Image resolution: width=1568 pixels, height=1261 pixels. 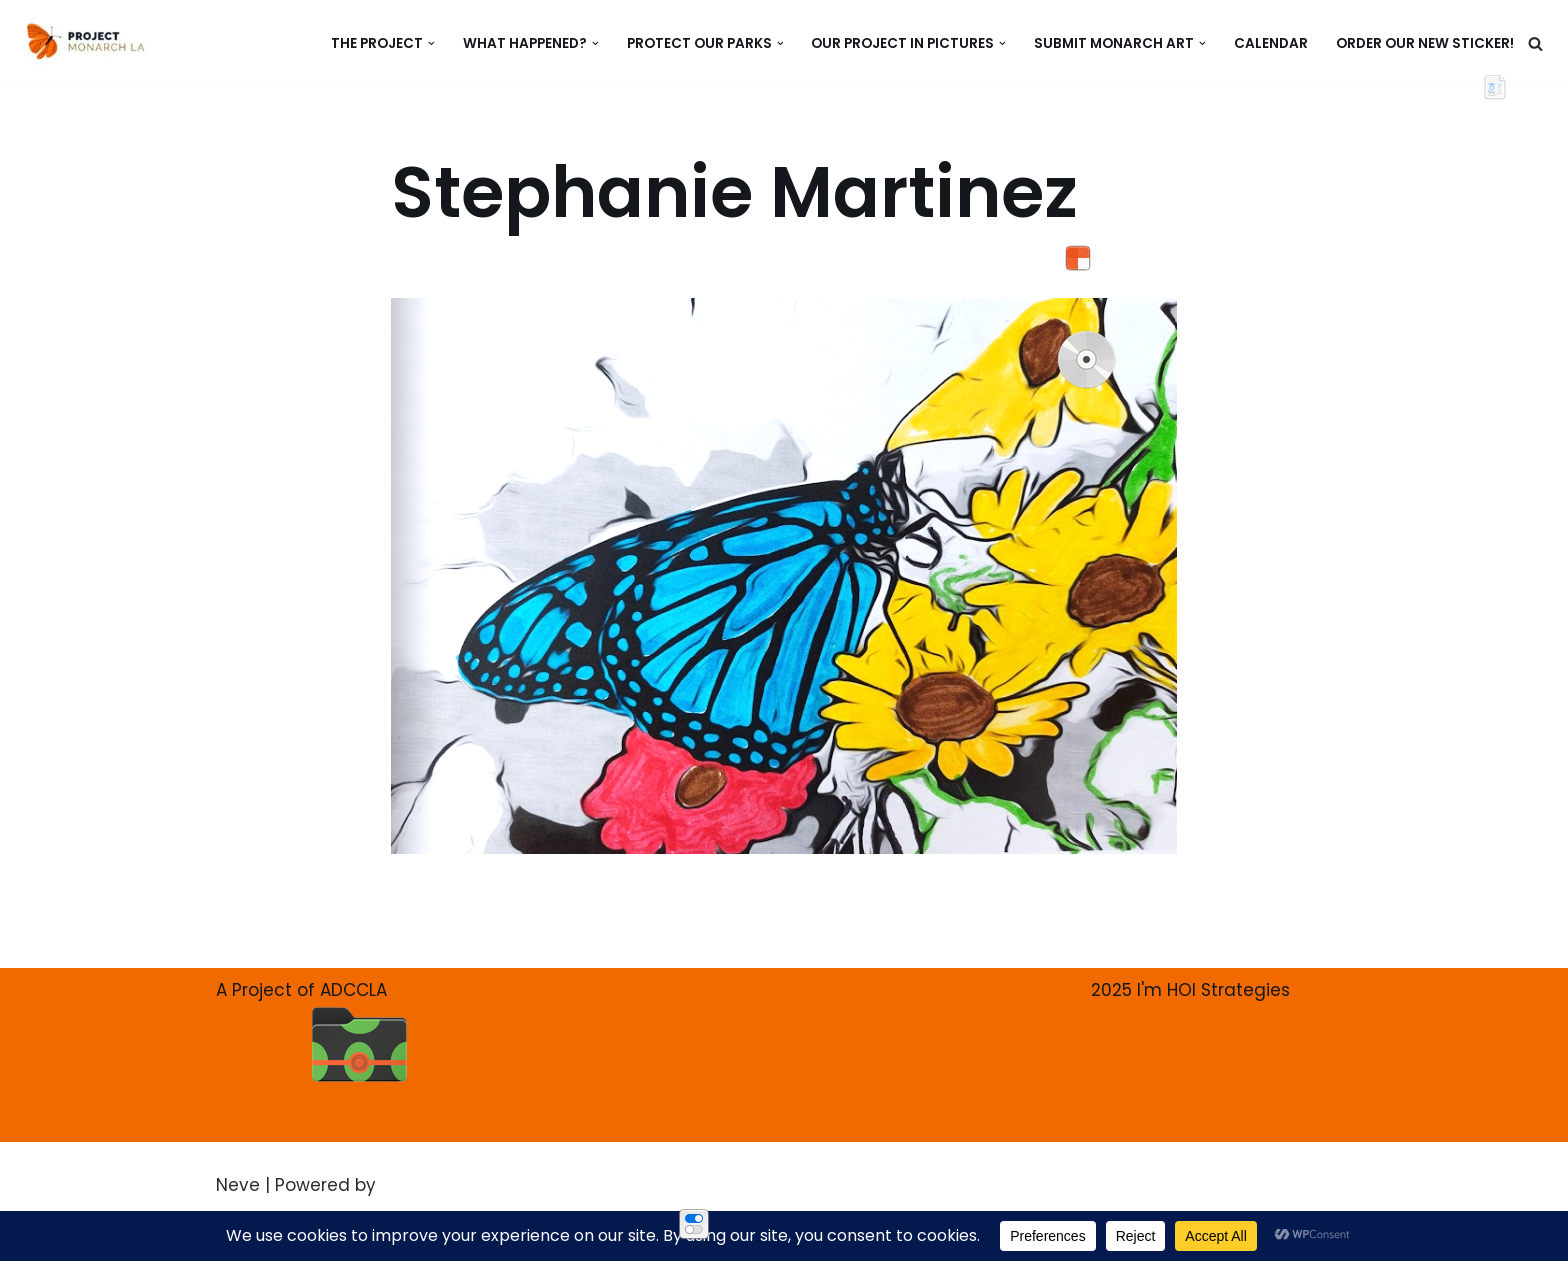 I want to click on indicates a CD-RW (rewritable disc) drive or media, so click(x=1086, y=359).